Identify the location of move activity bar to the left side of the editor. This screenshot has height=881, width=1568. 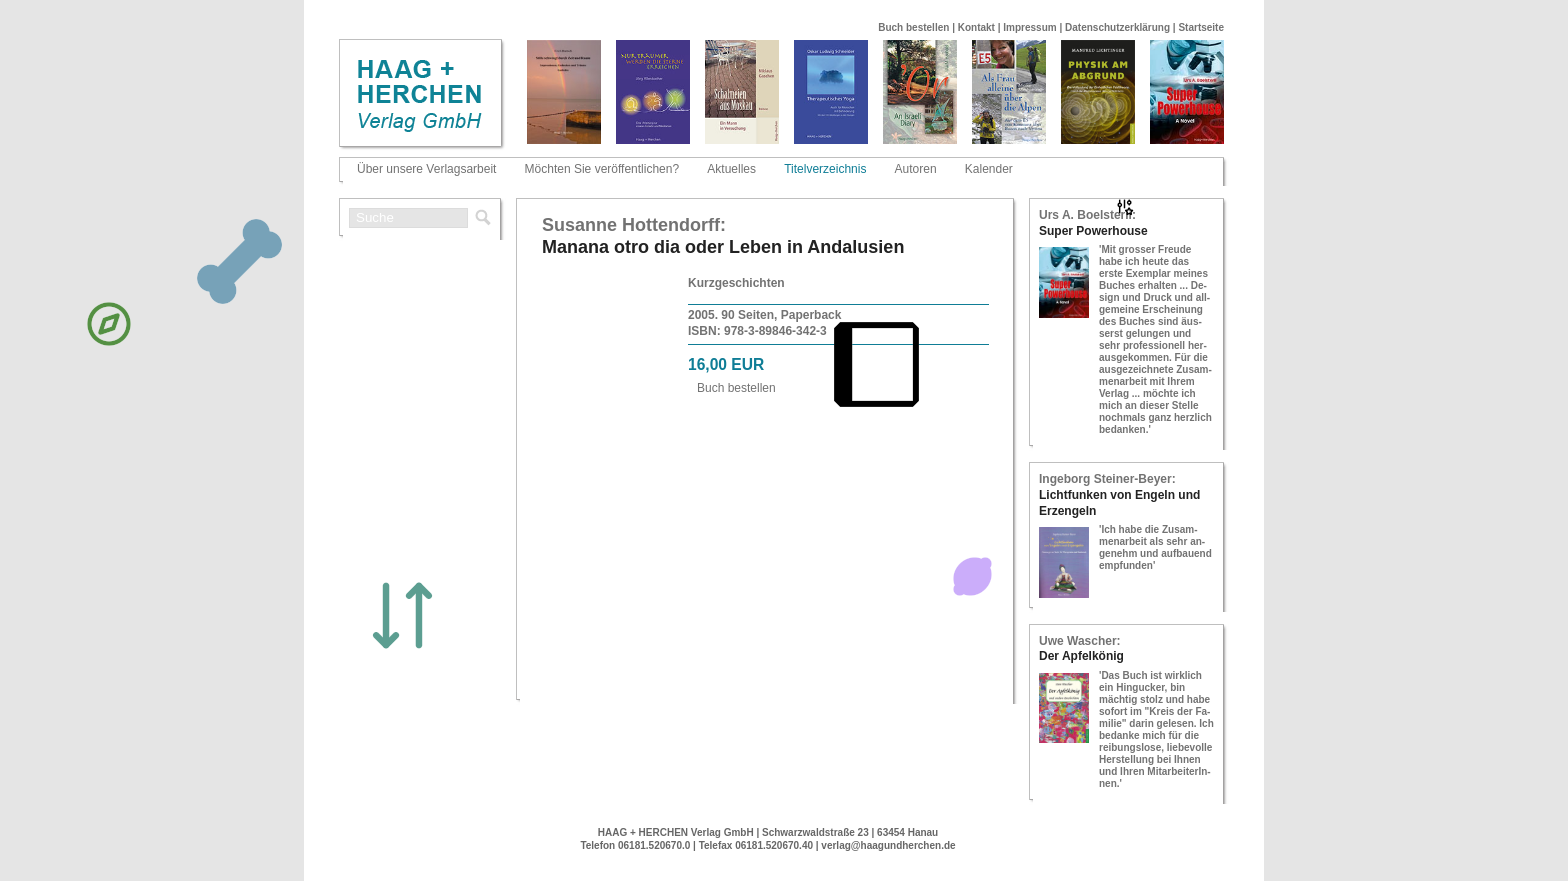
(876, 364).